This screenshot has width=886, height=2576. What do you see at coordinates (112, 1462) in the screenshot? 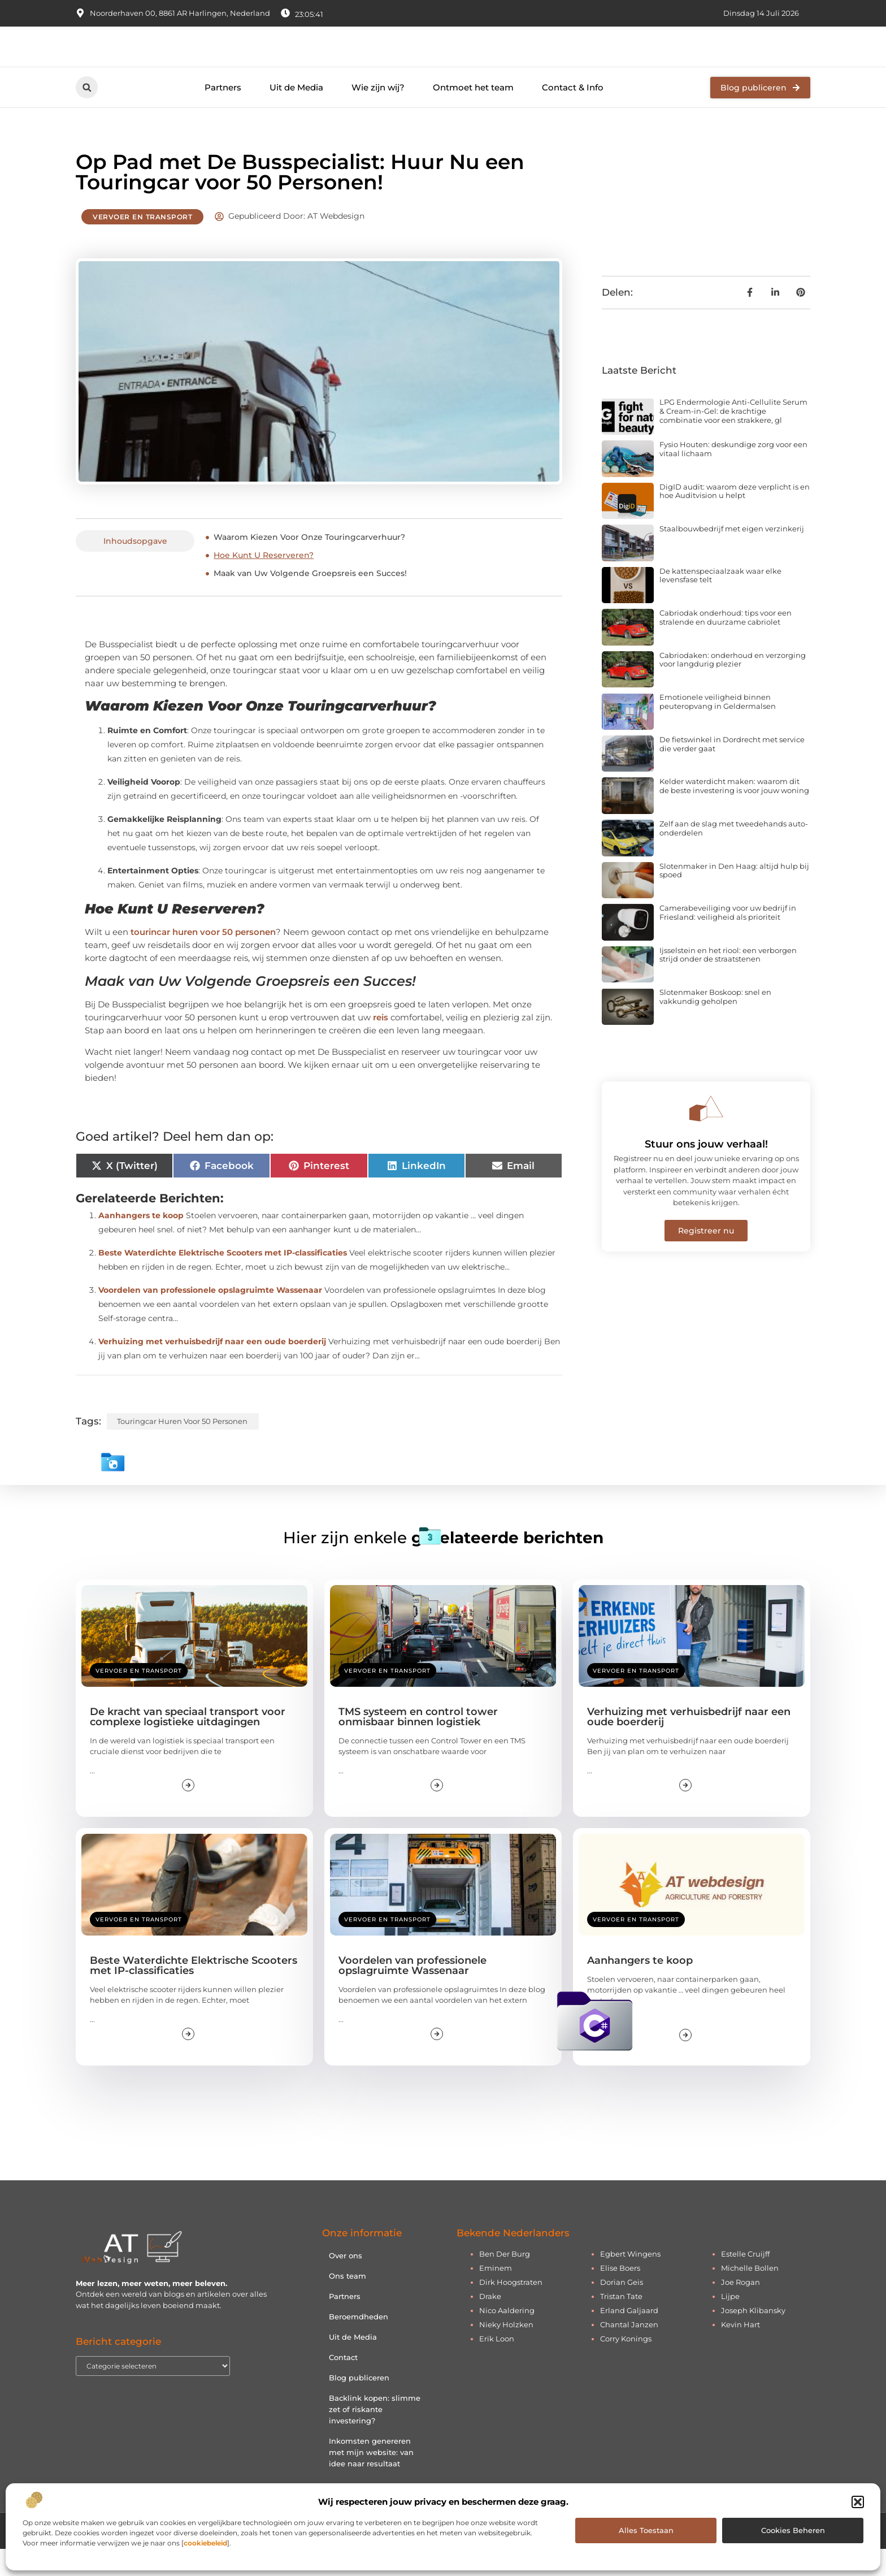
I see `folder containing NuGet packages` at bounding box center [112, 1462].